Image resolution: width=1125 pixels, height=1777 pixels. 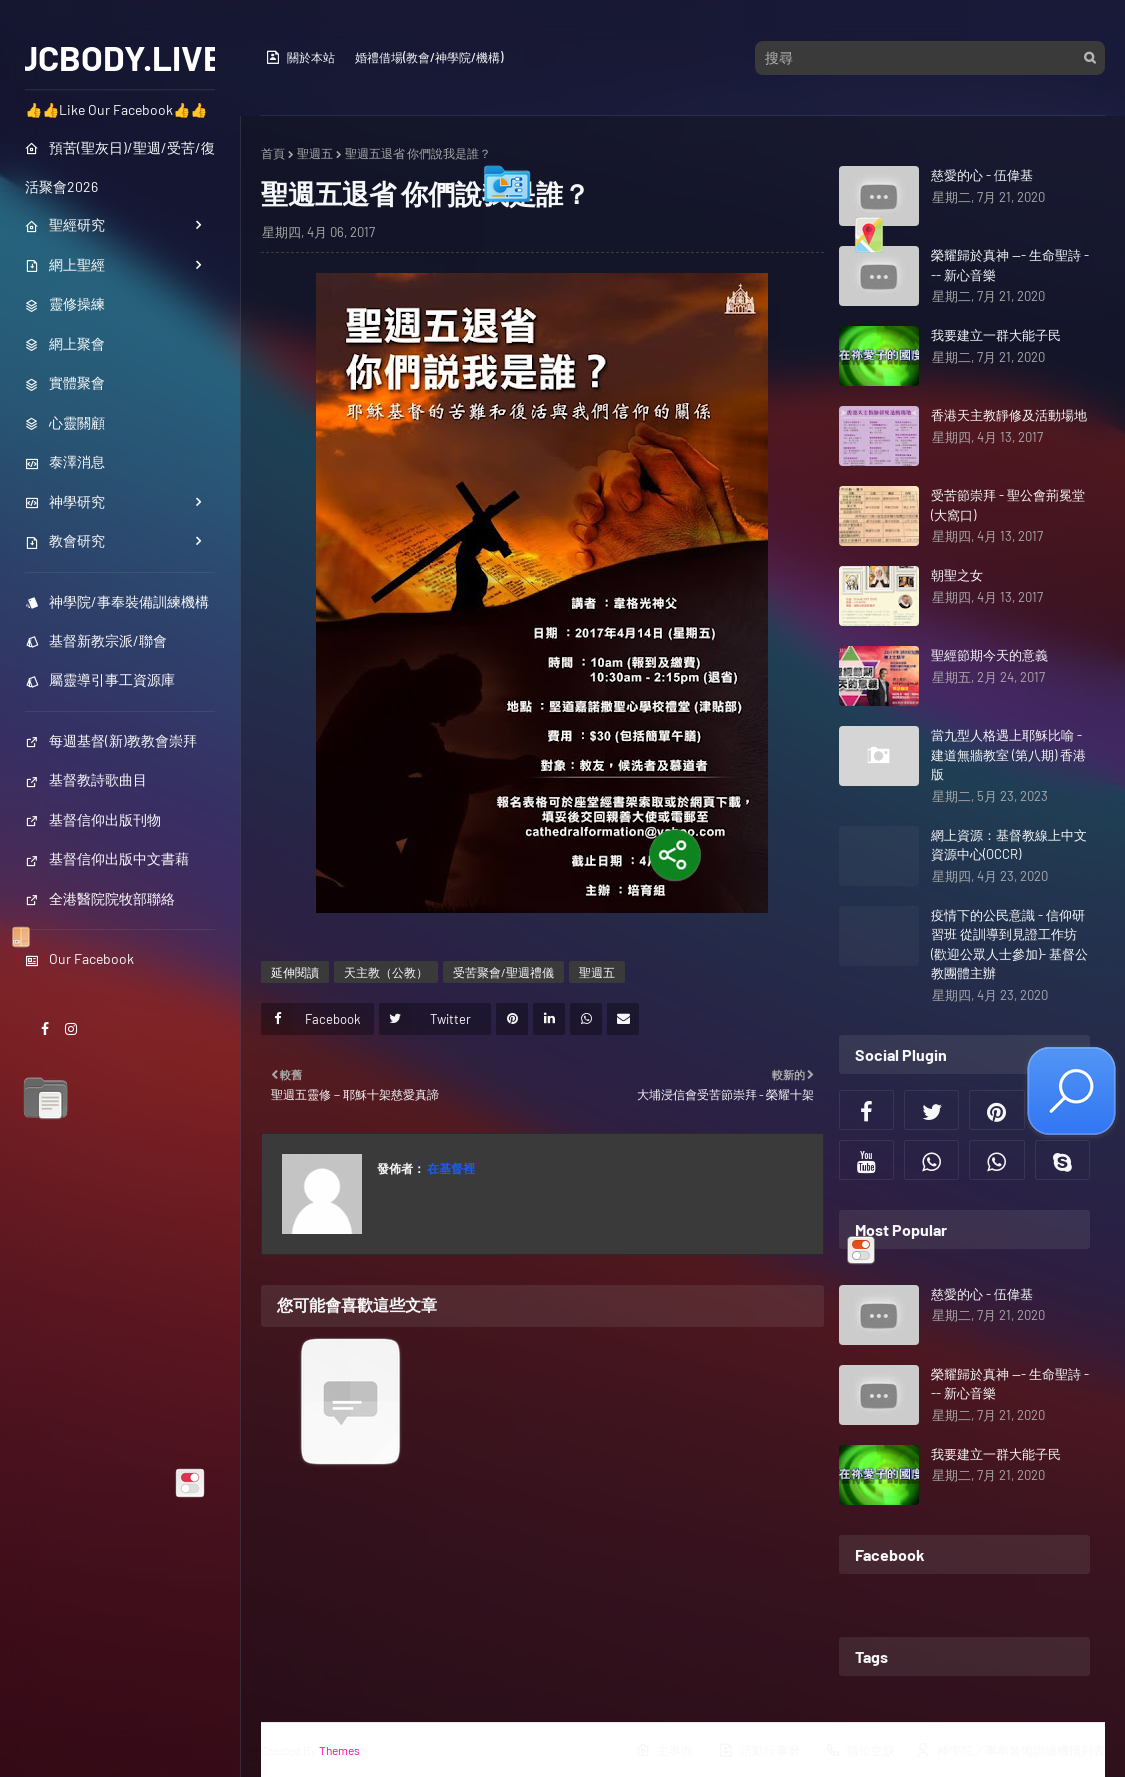 I want to click on access sharing and network preferences, so click(x=675, y=855).